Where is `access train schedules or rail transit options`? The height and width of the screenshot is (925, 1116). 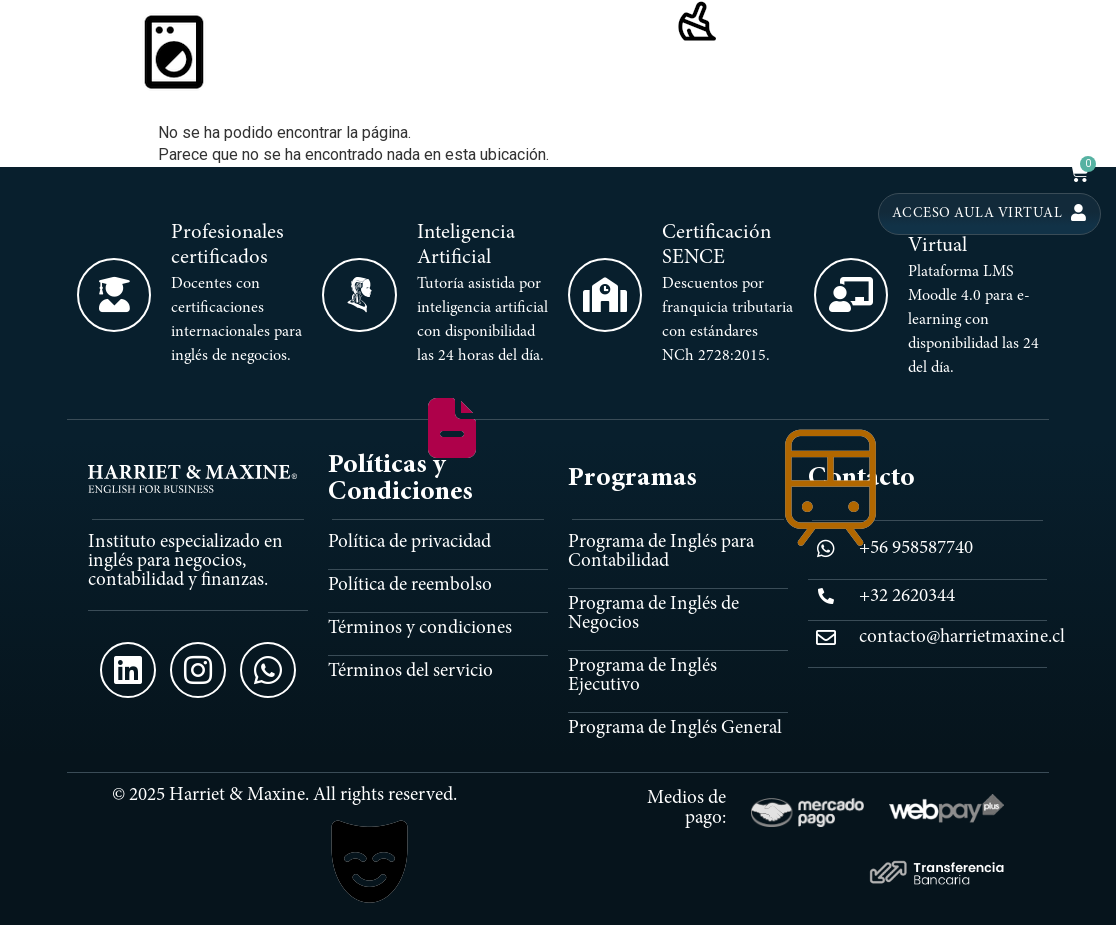
access train schedules or rail transit options is located at coordinates (830, 483).